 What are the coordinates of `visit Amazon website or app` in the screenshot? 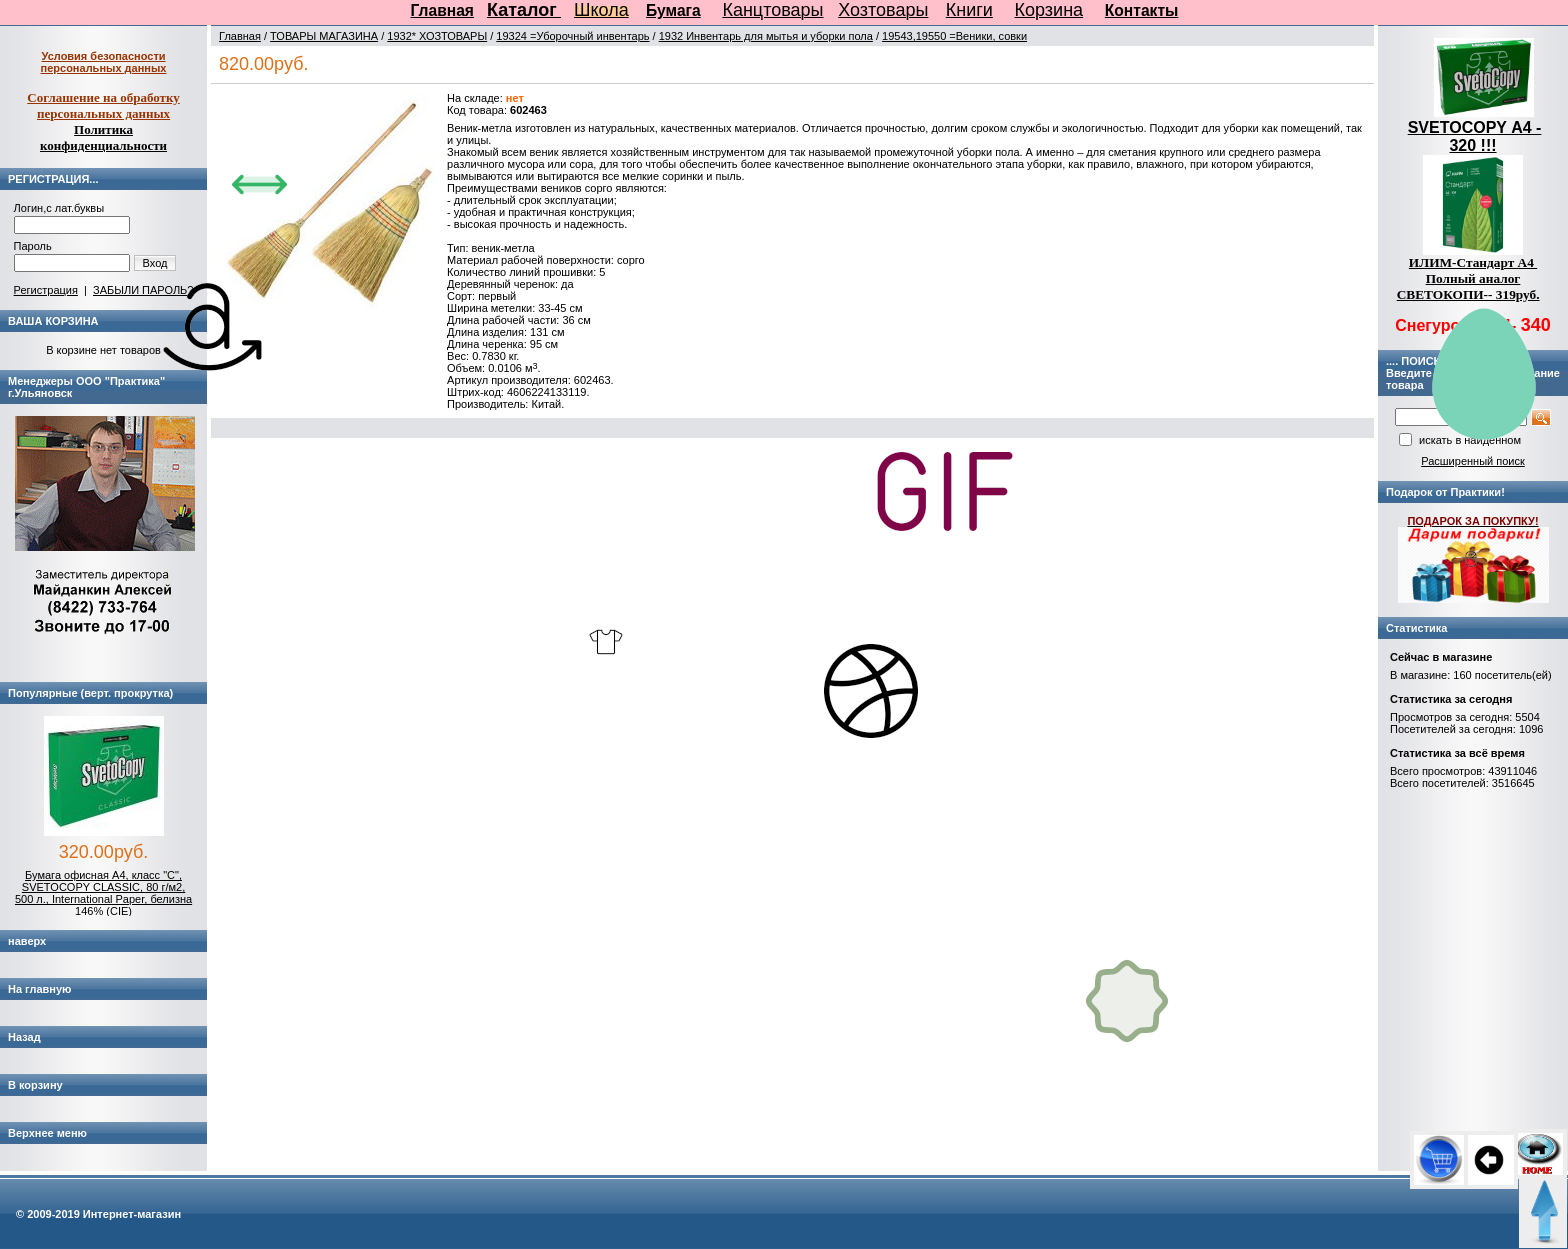 It's located at (209, 325).